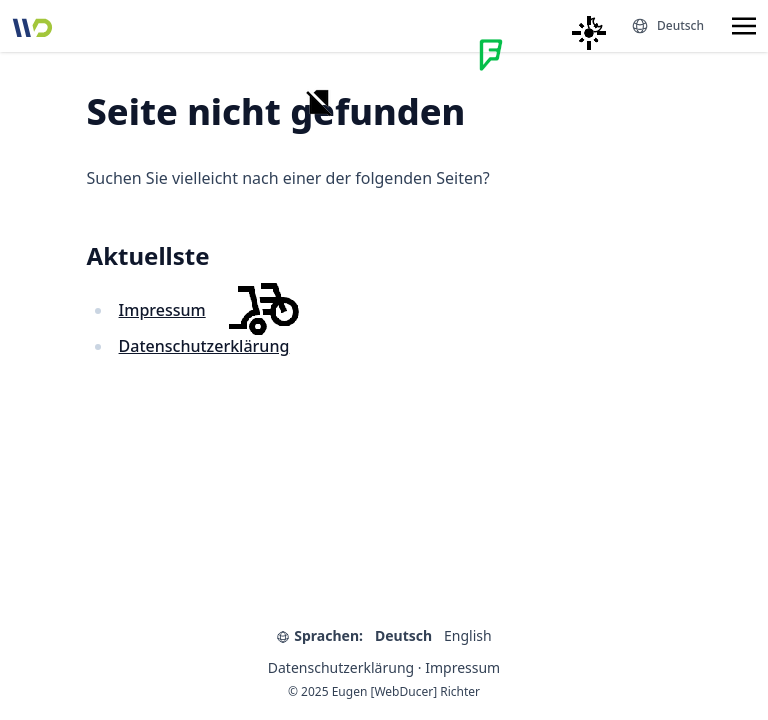 The image size is (768, 720). I want to click on no sim card detected, so click(319, 102).